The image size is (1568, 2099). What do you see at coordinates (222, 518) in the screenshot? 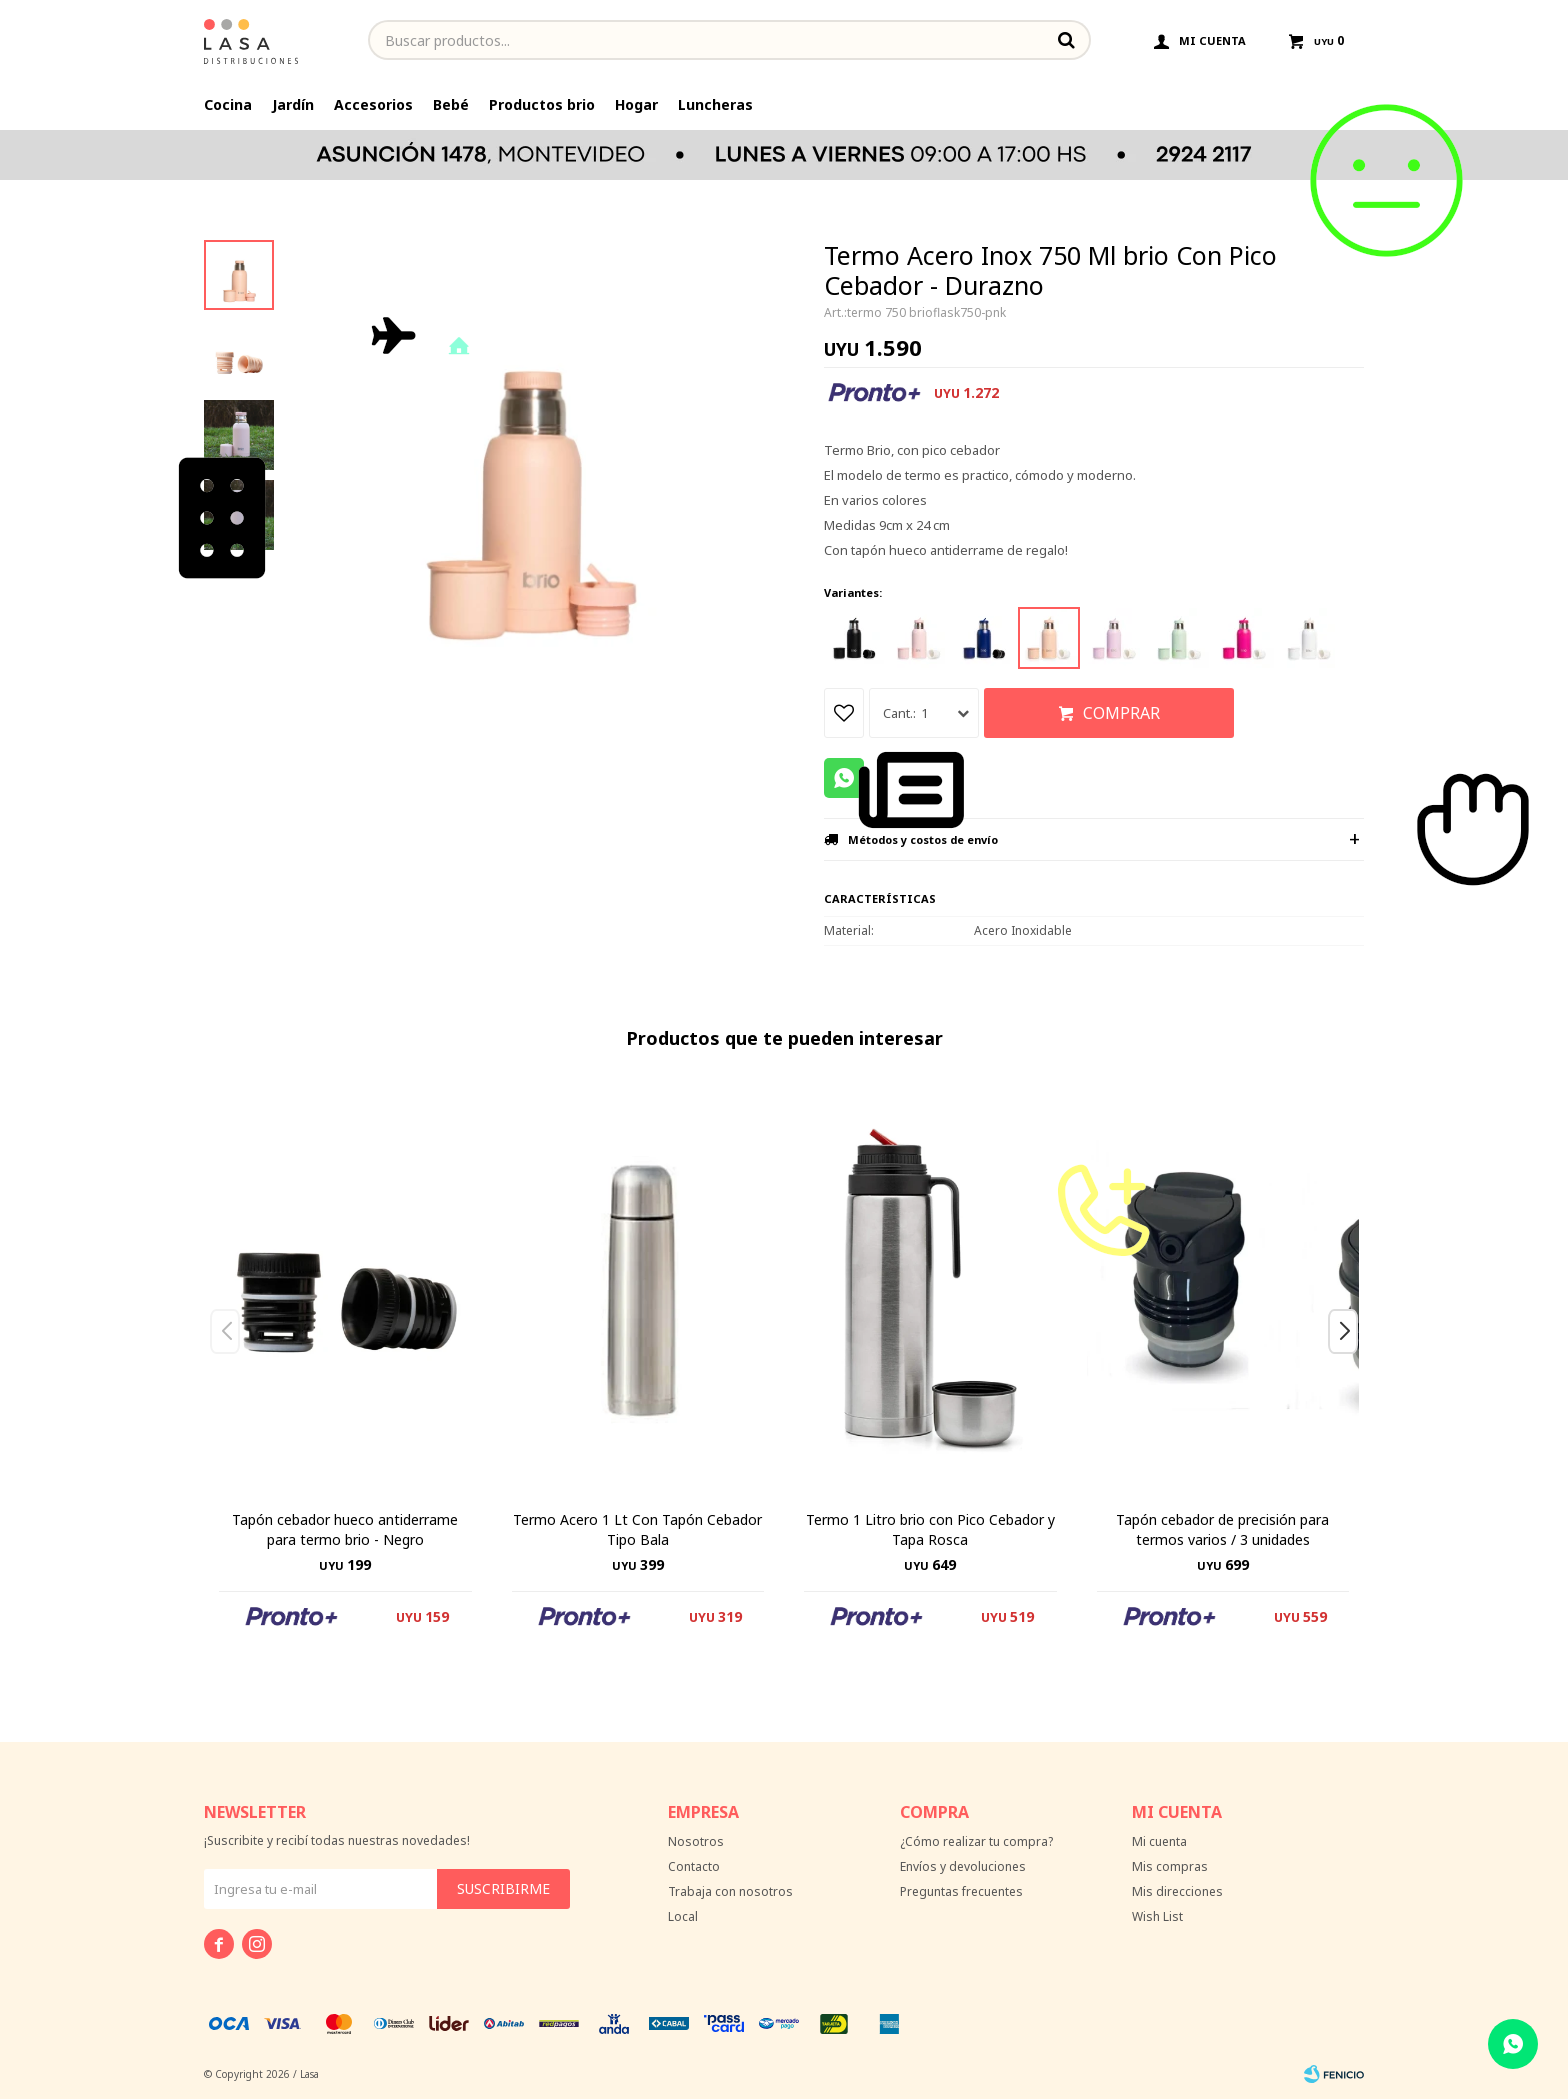
I see `drag to reorder items in a list` at bounding box center [222, 518].